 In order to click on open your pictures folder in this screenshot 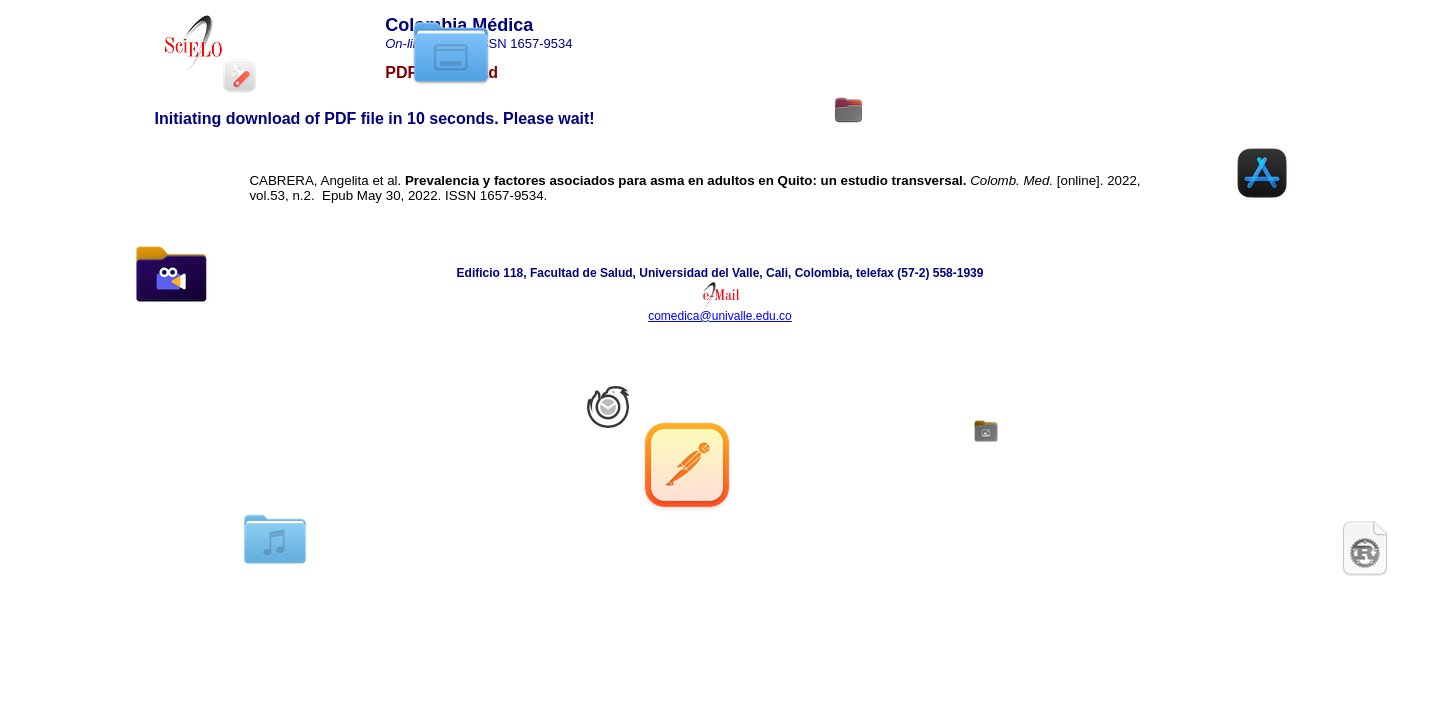, I will do `click(986, 431)`.